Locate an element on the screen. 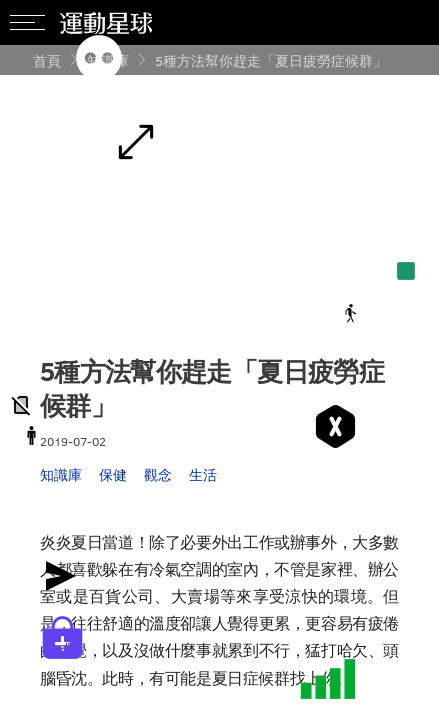 Image resolution: width=439 pixels, height=720 pixels. send a message or submit content is located at coordinates (61, 576).